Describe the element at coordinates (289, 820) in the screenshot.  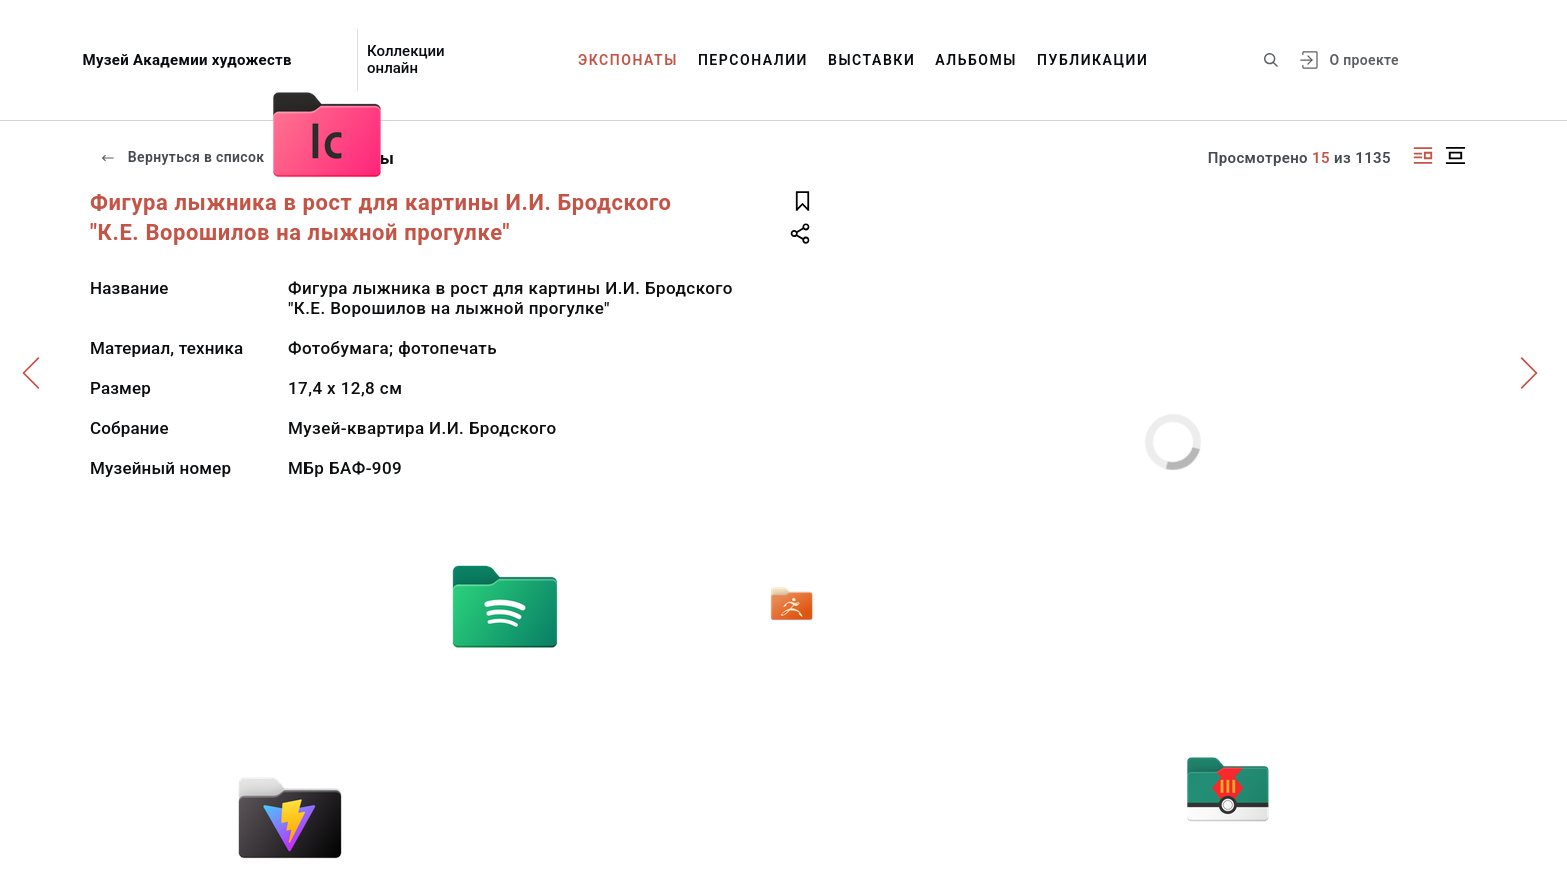
I see `open vite project folder` at that location.